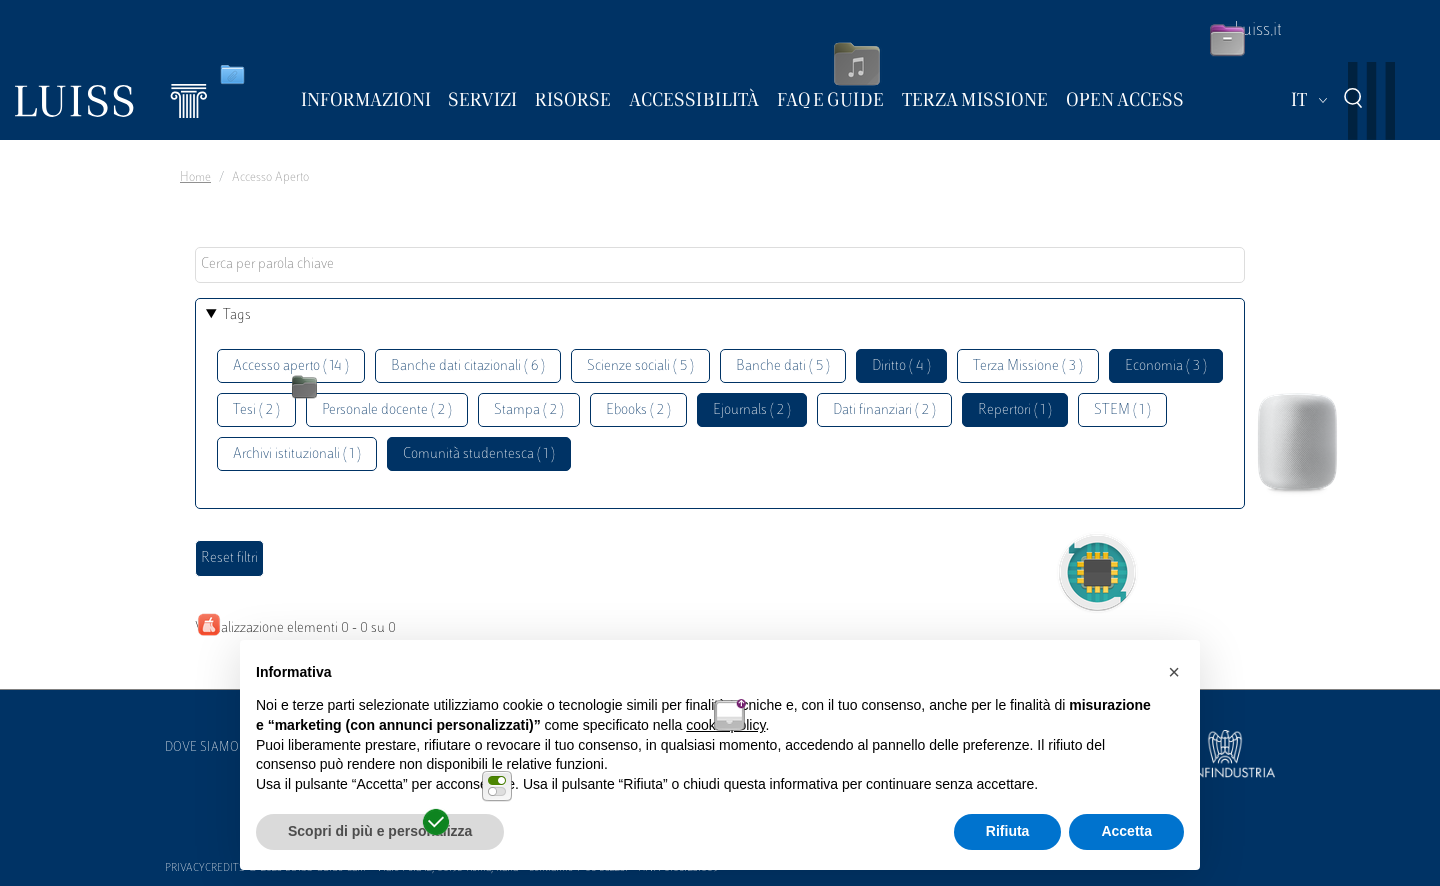  I want to click on open folder containing email attachments, so click(232, 74).